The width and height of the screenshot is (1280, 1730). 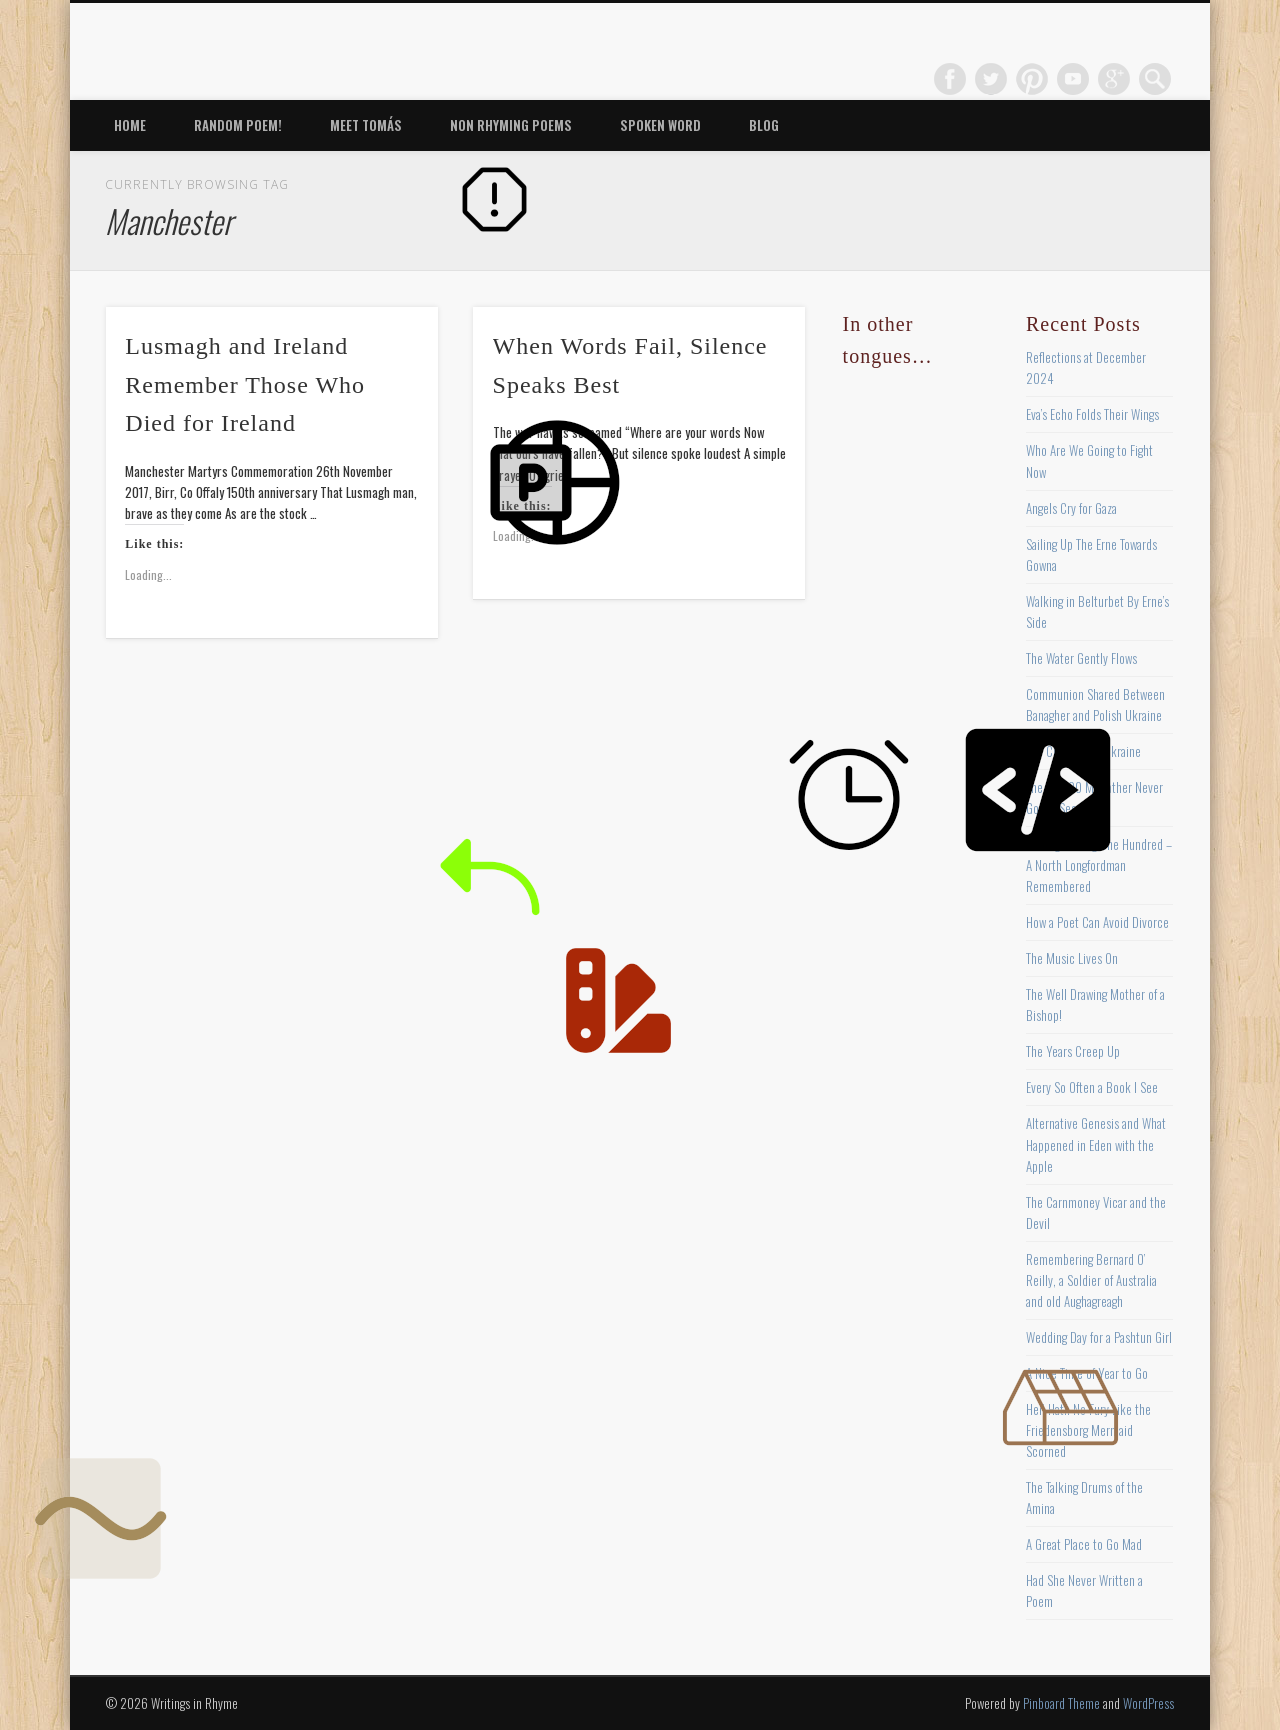 What do you see at coordinates (1060, 1411) in the screenshot?
I see `view solar panel or renewable energy settings` at bounding box center [1060, 1411].